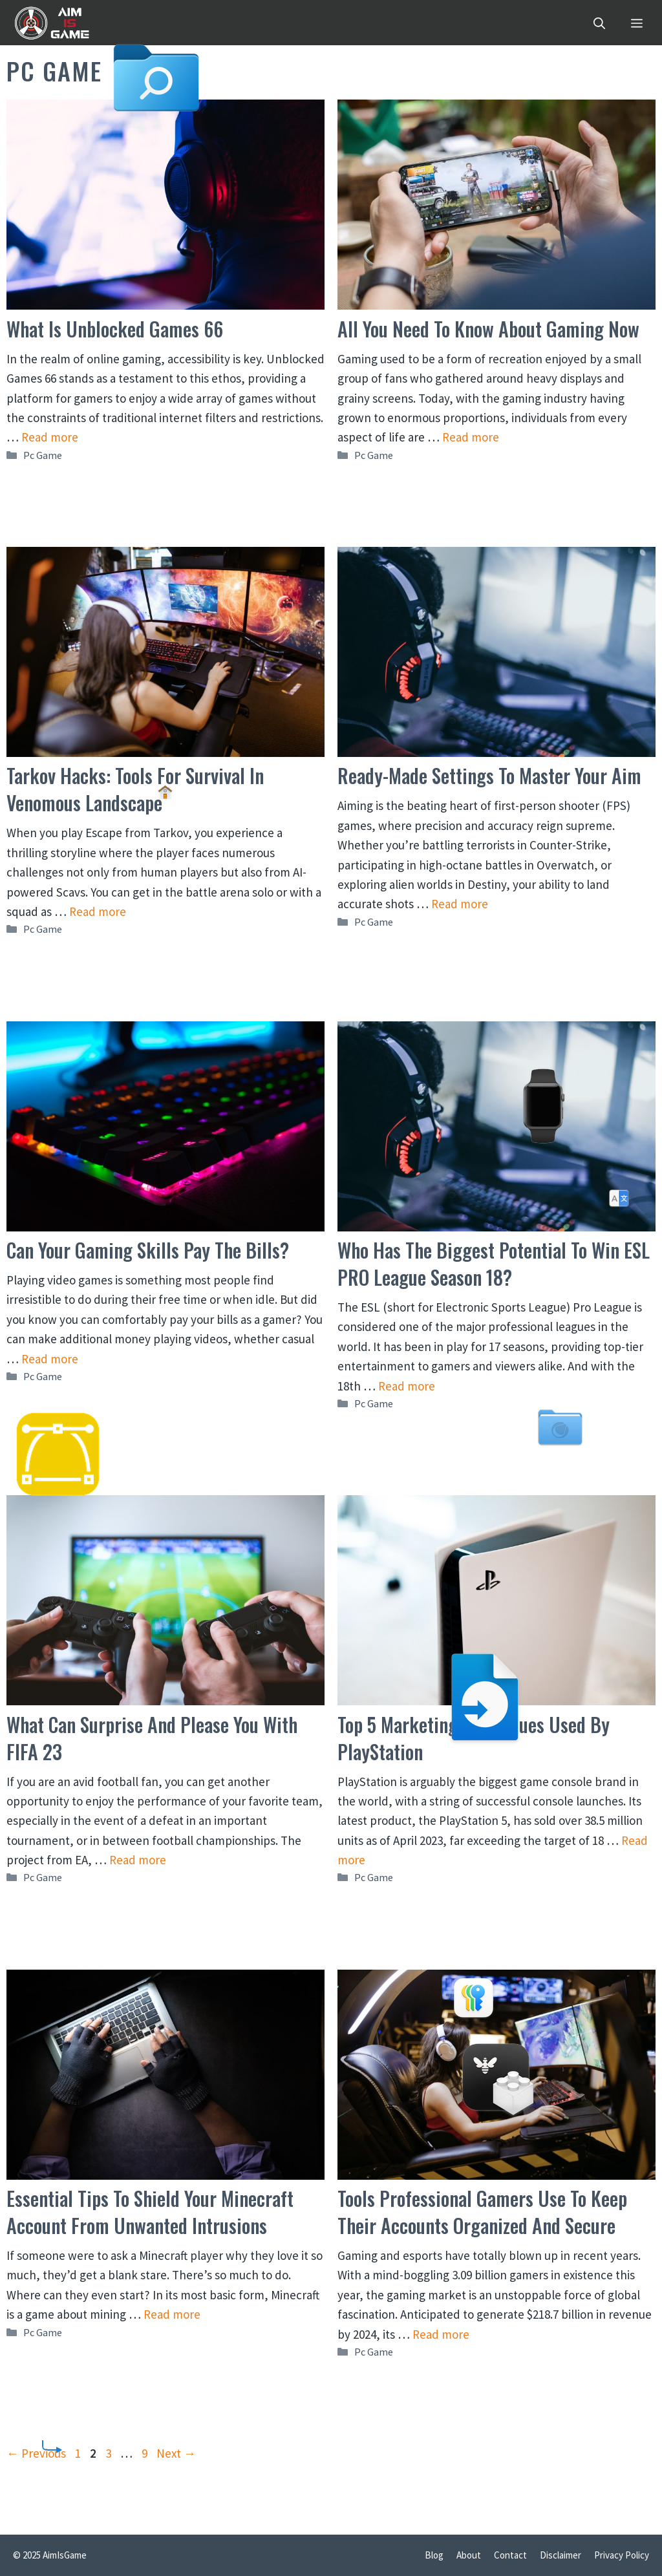 This screenshot has width=662, height=2576. Describe the element at coordinates (485, 1699) in the screenshot. I see `a gdscript source code file` at that location.